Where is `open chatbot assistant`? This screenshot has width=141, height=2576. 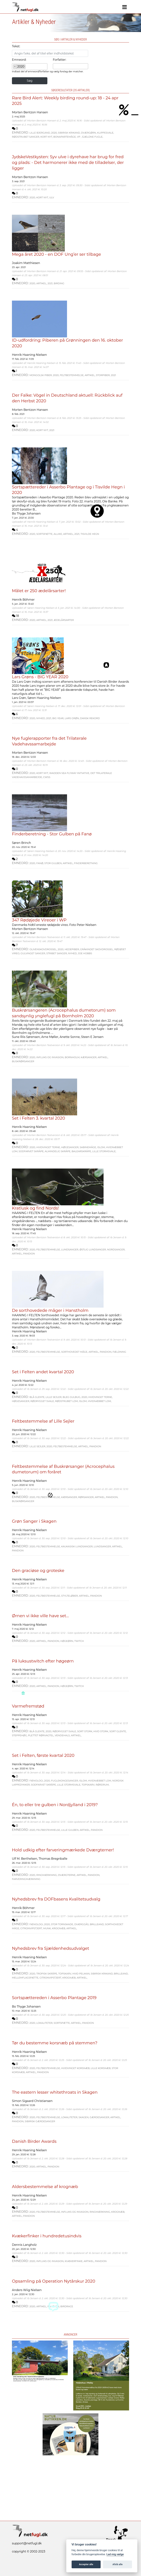 open chatbot assistant is located at coordinates (53, 2307).